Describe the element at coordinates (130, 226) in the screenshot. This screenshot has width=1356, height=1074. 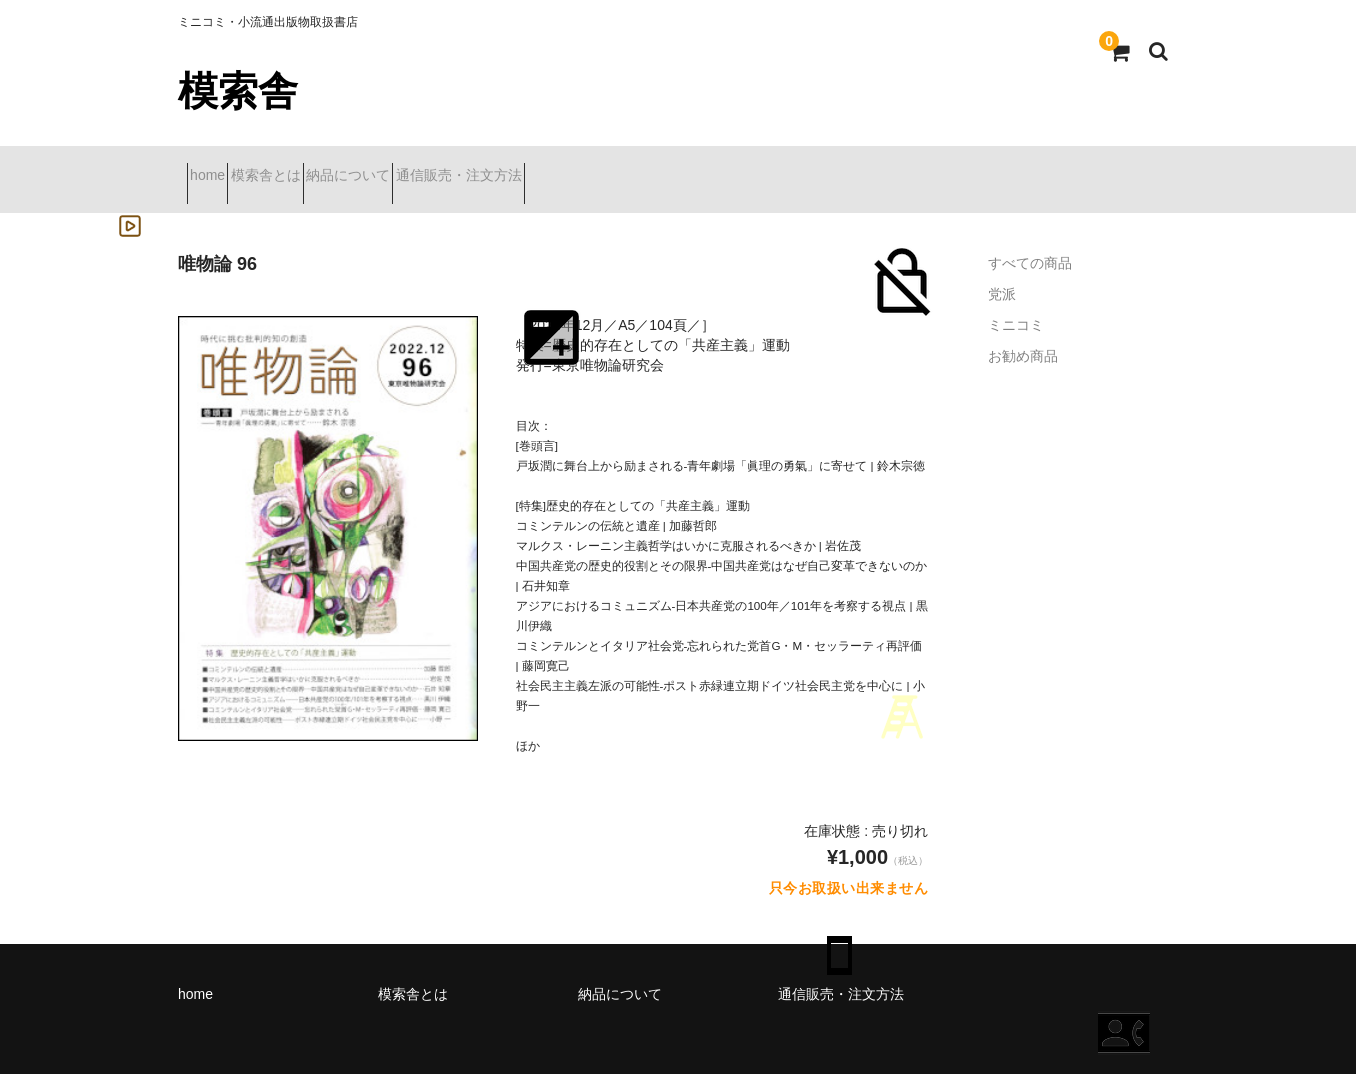
I see `play video or media content` at that location.